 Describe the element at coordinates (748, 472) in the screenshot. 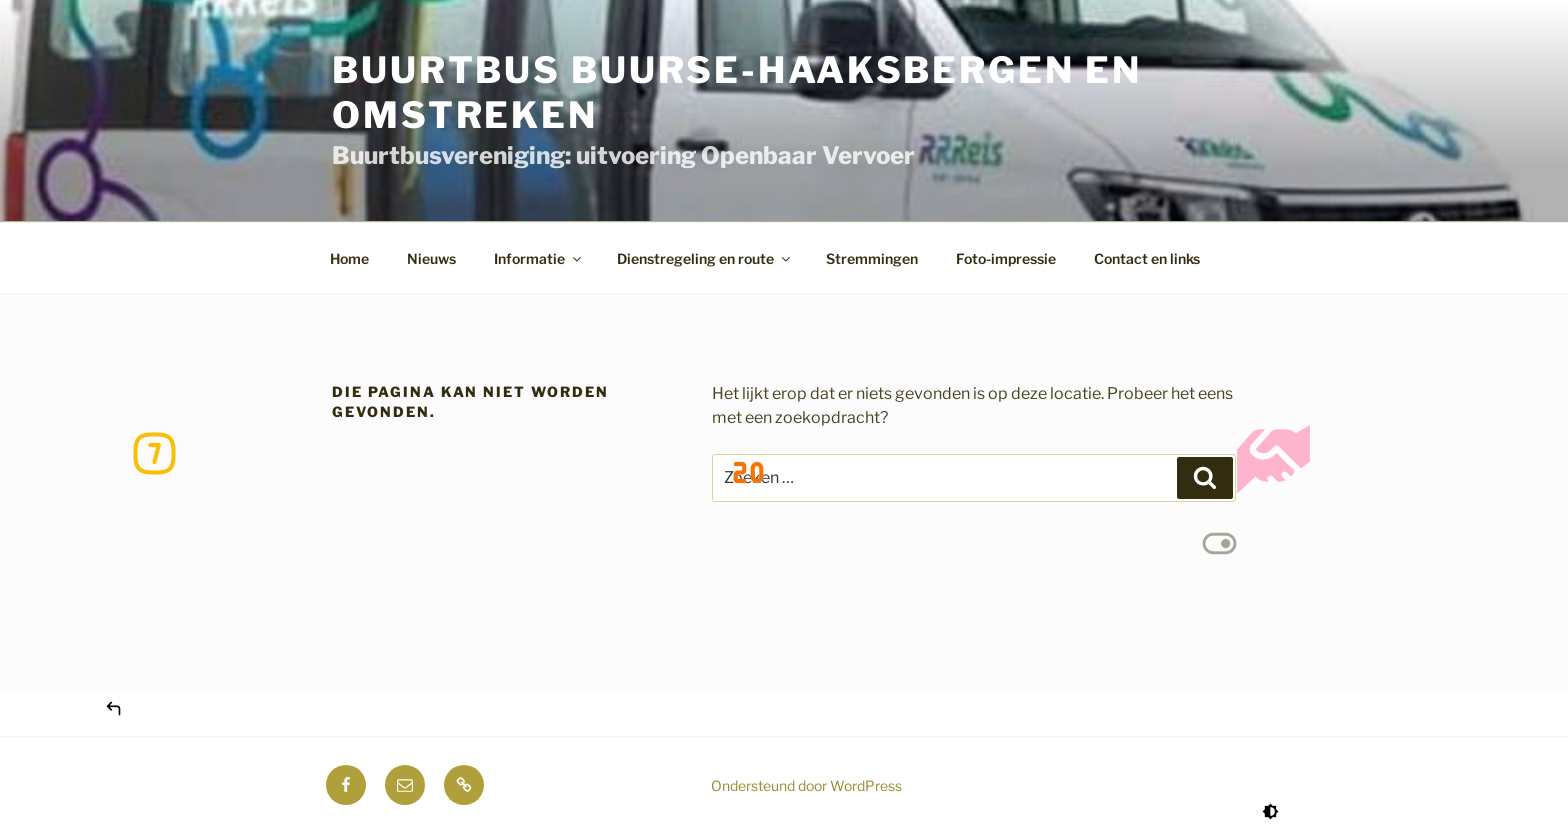

I see `indicates 20 items or notifications` at that location.